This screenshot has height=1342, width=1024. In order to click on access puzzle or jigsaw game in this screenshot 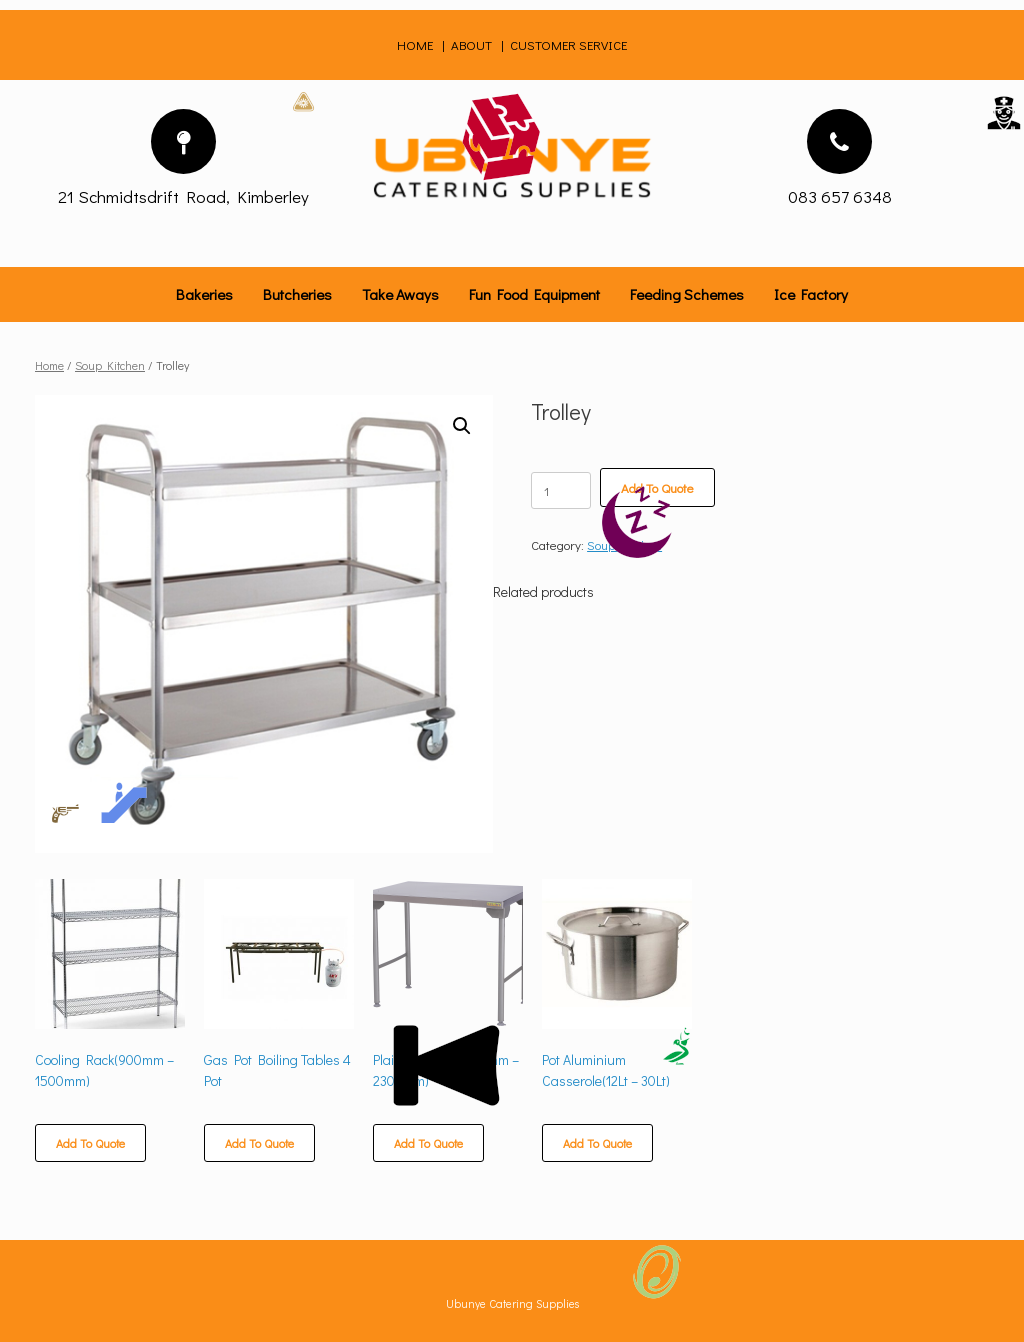, I will do `click(501, 137)`.